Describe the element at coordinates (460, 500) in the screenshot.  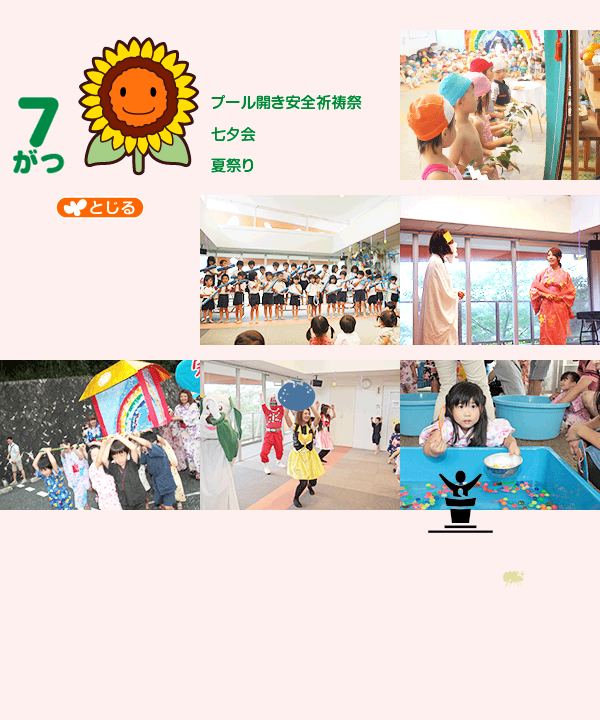
I see `access public speaking or presentation mode` at that location.